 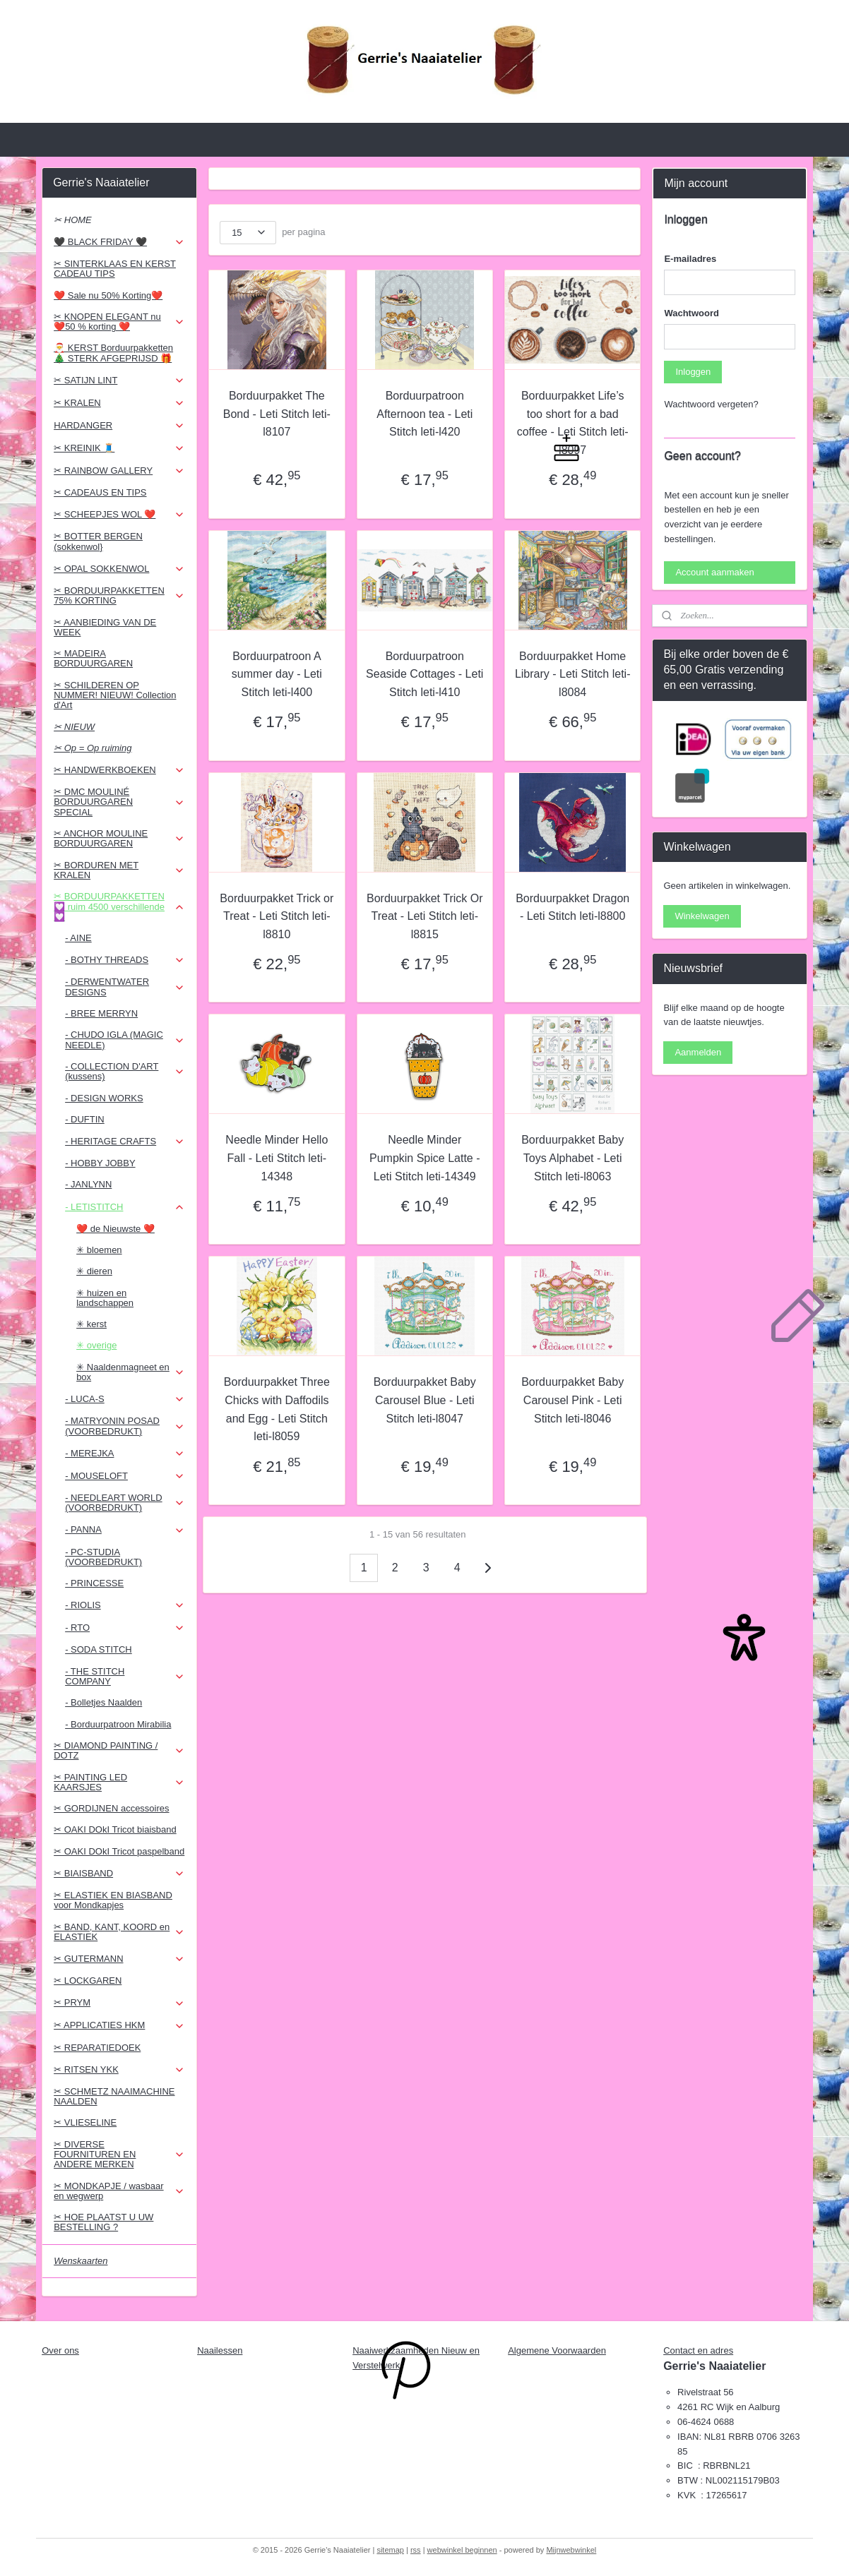 What do you see at coordinates (797, 1317) in the screenshot?
I see `edit content or text` at bounding box center [797, 1317].